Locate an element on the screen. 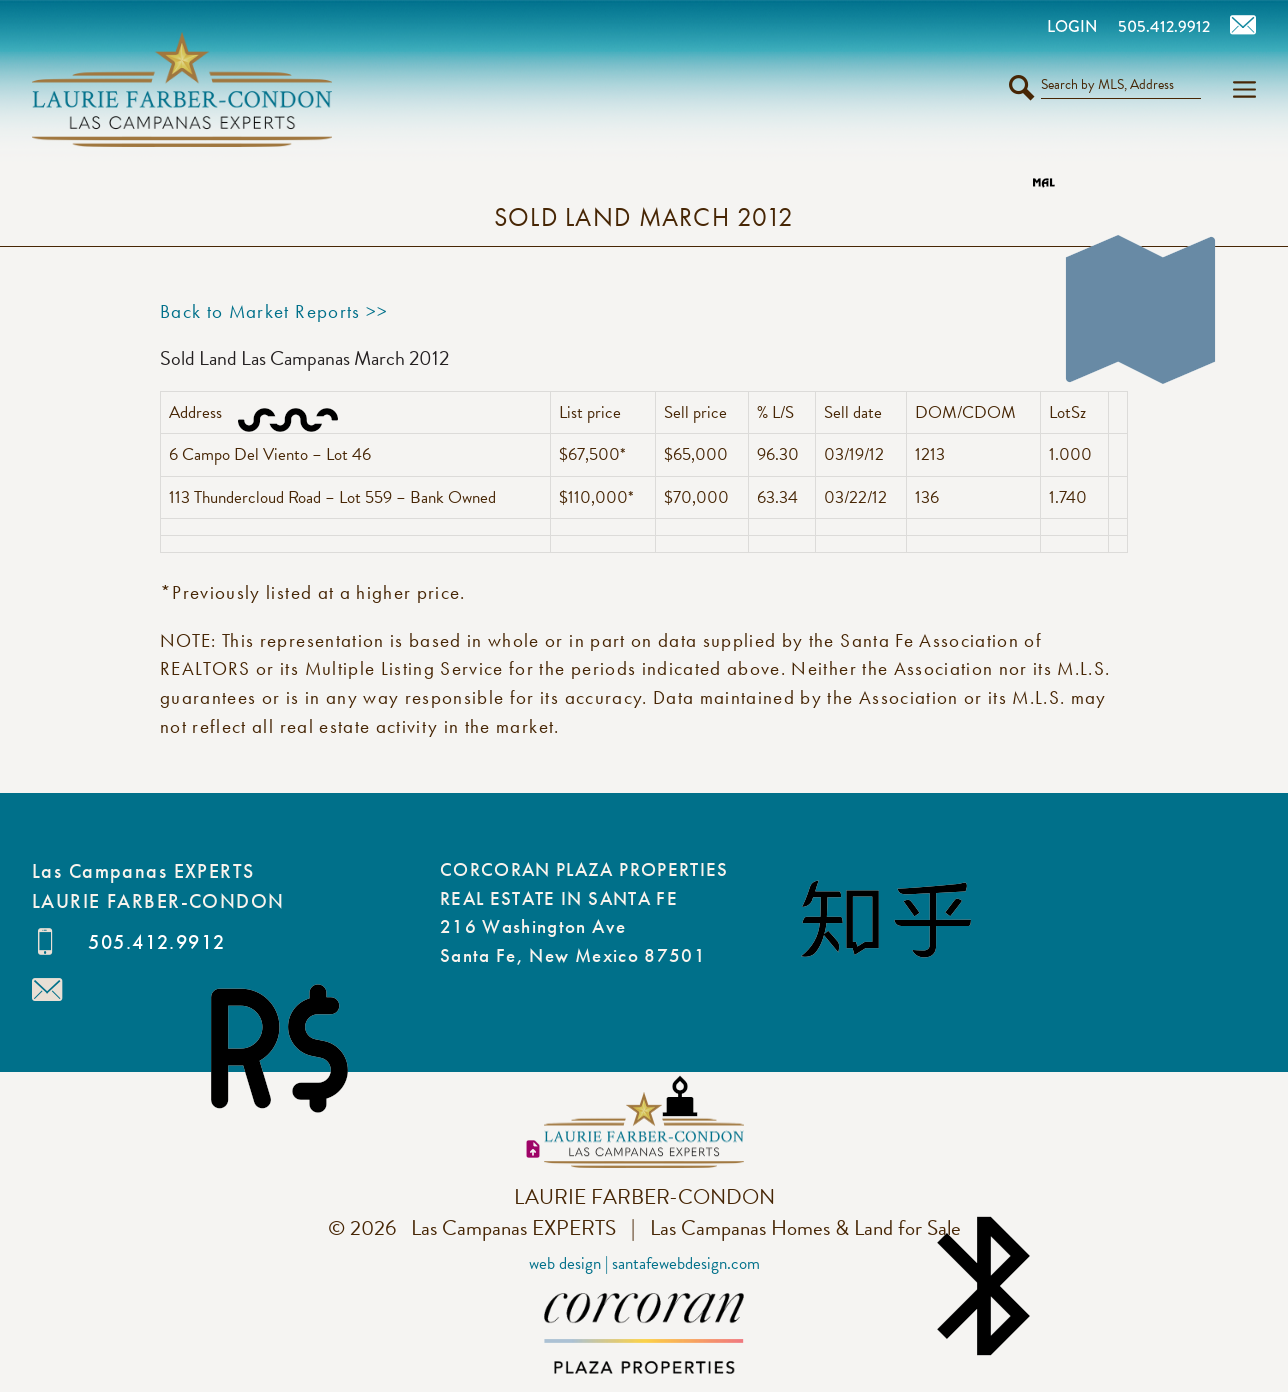  upload a file is located at coordinates (533, 1149).